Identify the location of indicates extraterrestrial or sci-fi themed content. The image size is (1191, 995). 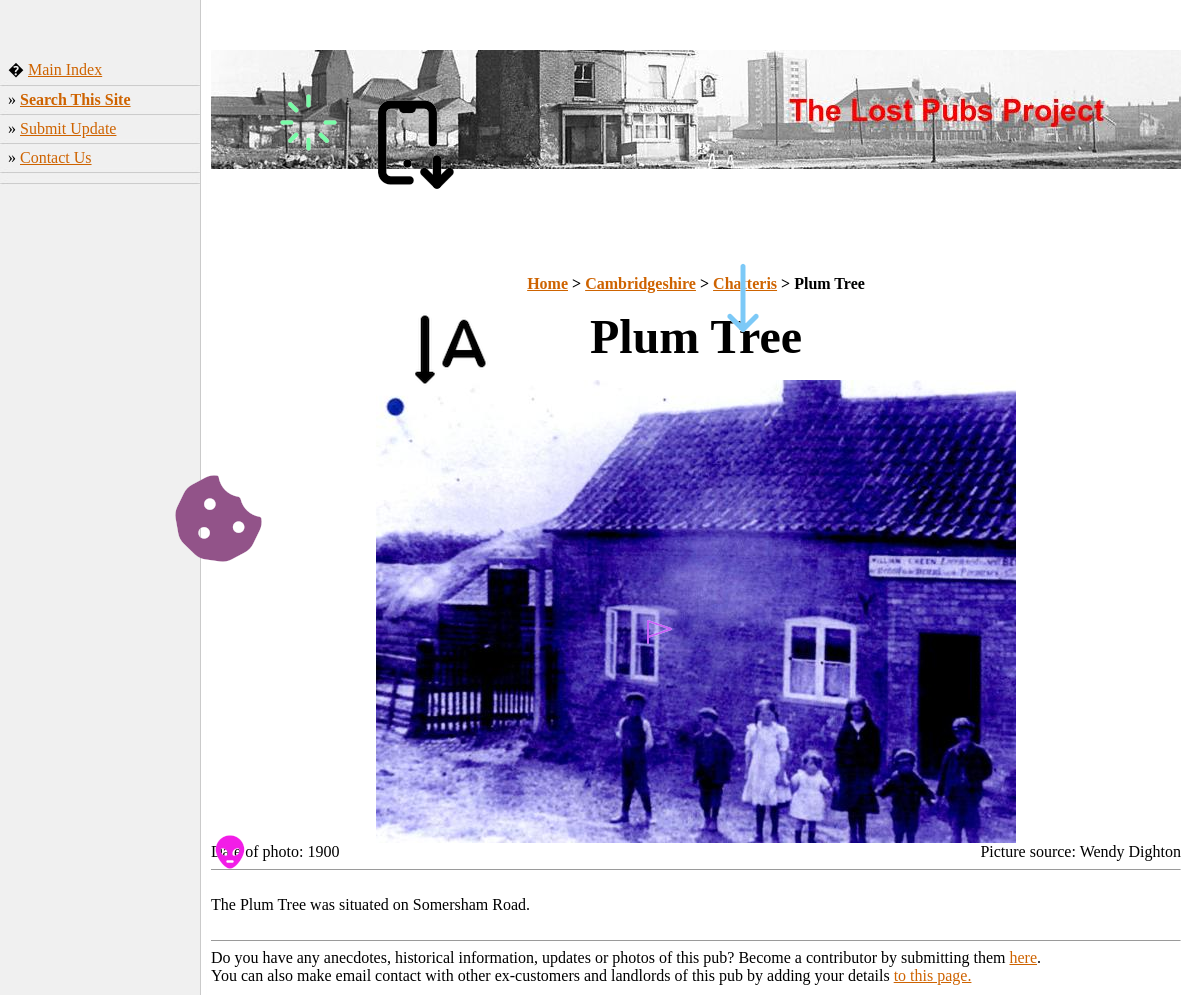
(230, 852).